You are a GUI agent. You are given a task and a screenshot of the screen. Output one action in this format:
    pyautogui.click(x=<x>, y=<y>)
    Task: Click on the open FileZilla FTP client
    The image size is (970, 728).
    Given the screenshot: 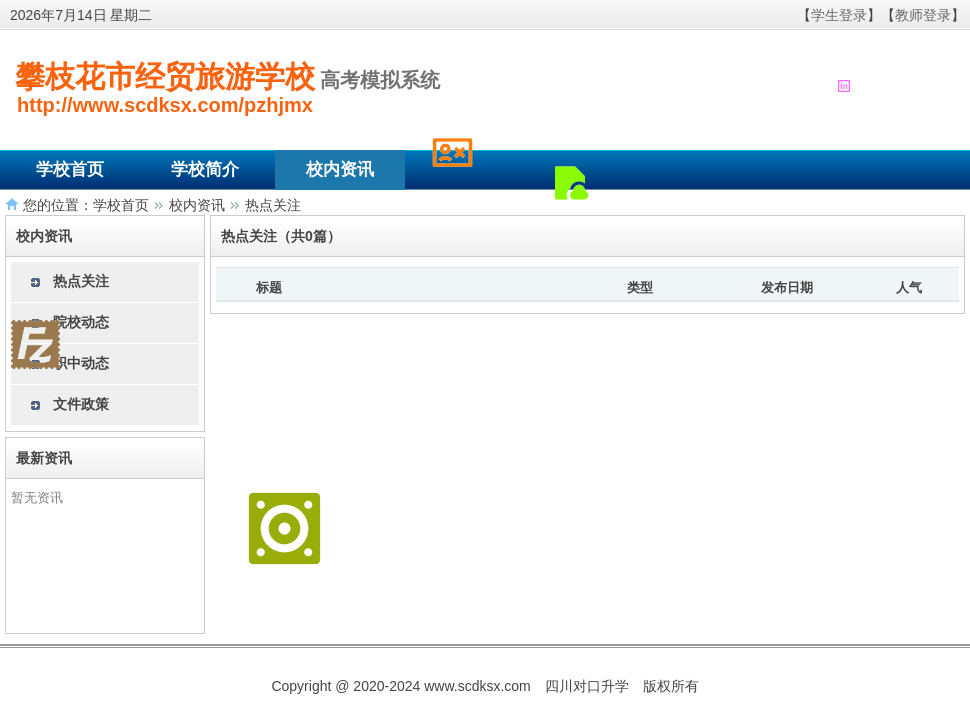 What is the action you would take?
    pyautogui.click(x=35, y=344)
    